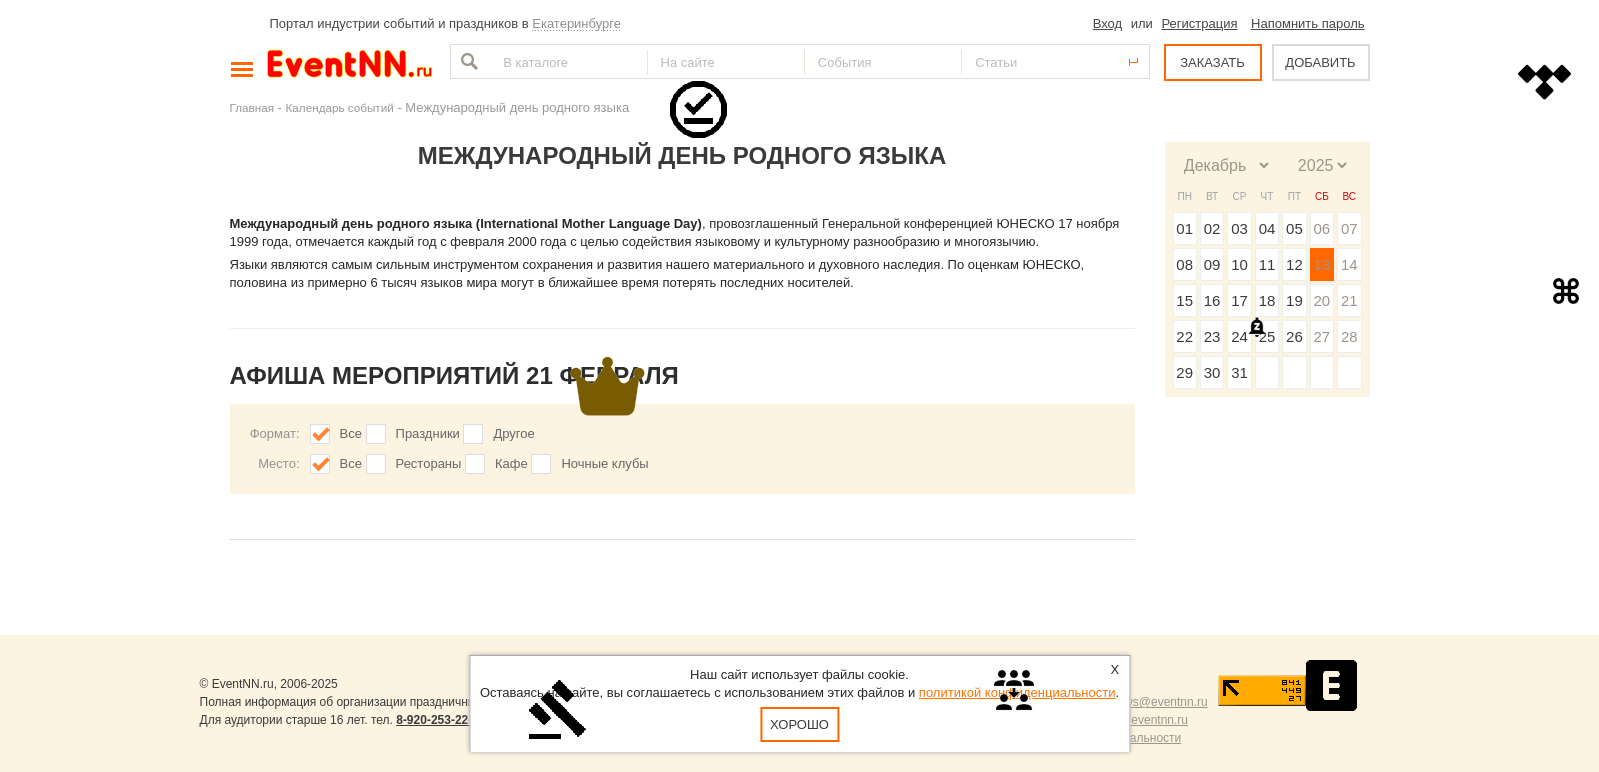 The image size is (1599, 772). I want to click on indicates explicit content warning, so click(1331, 685).